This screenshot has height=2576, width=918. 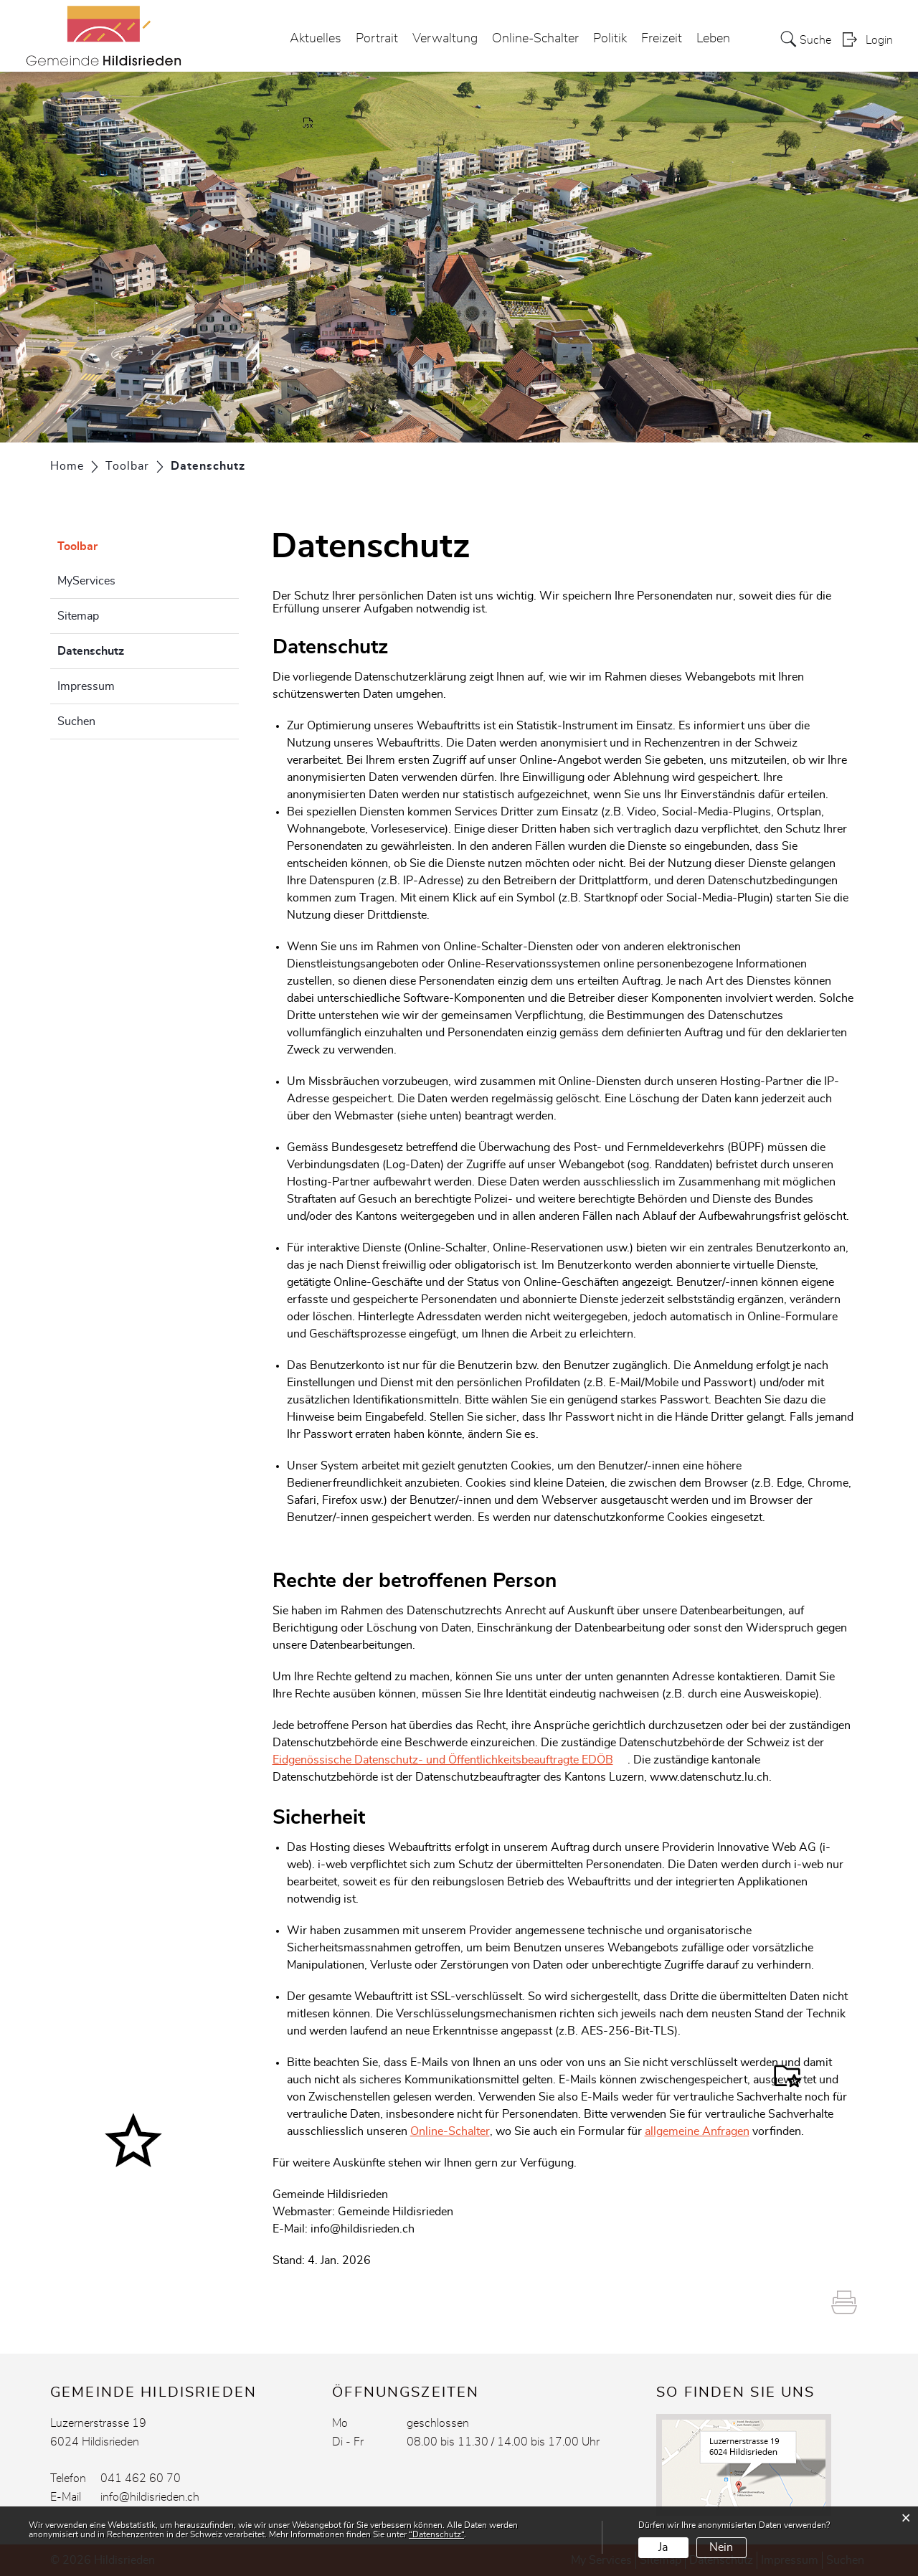 I want to click on add item to favorites, so click(x=133, y=2141).